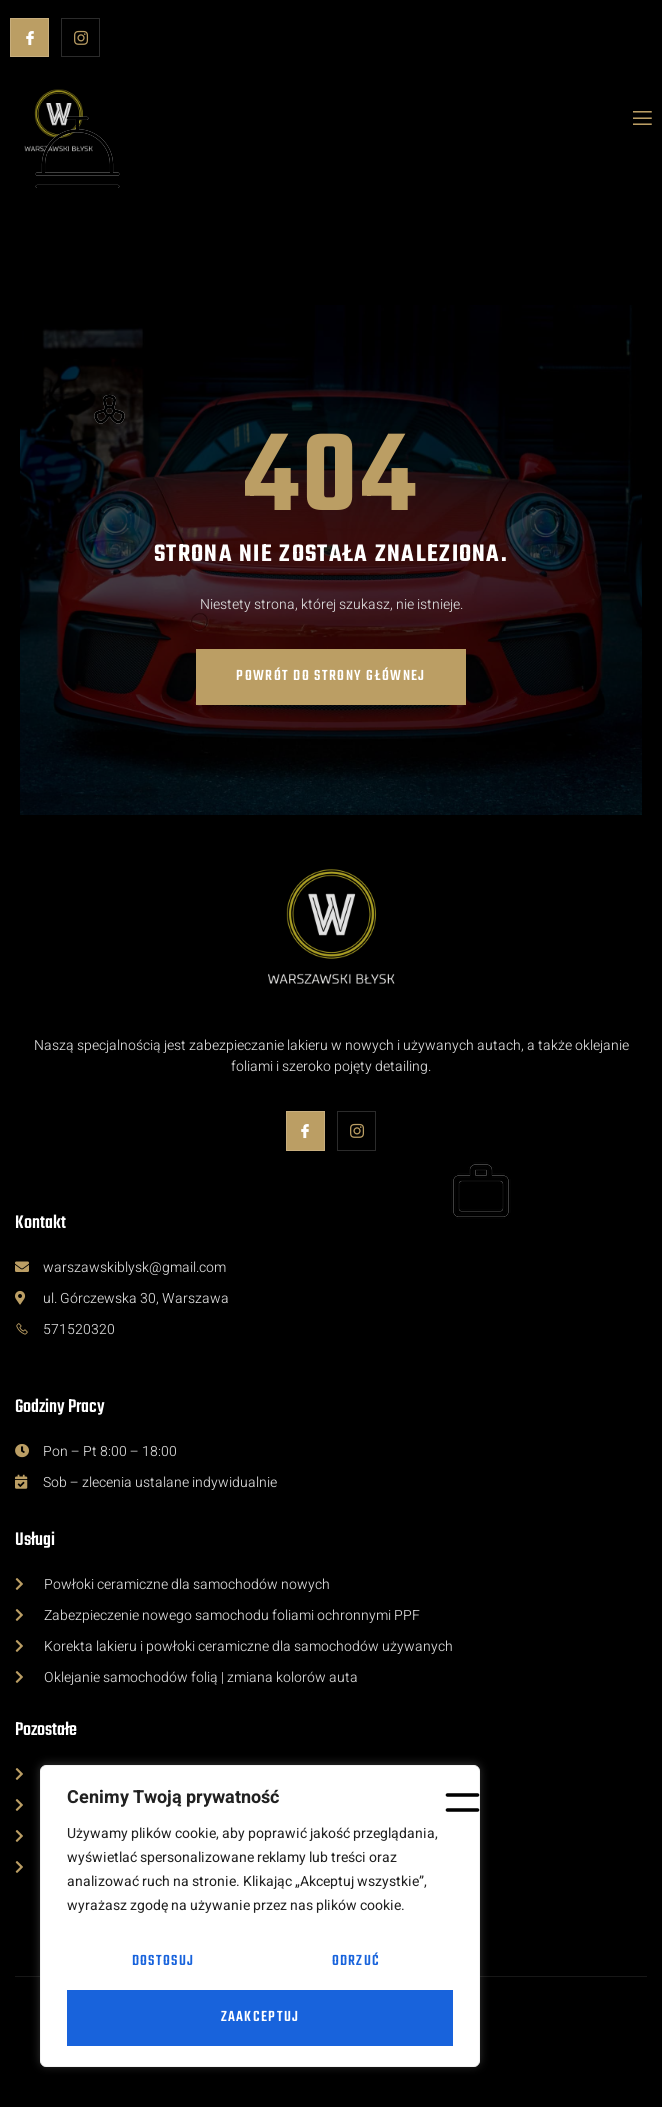 The height and width of the screenshot is (2107, 662). What do you see at coordinates (77, 155) in the screenshot?
I see `request service or assistance` at bounding box center [77, 155].